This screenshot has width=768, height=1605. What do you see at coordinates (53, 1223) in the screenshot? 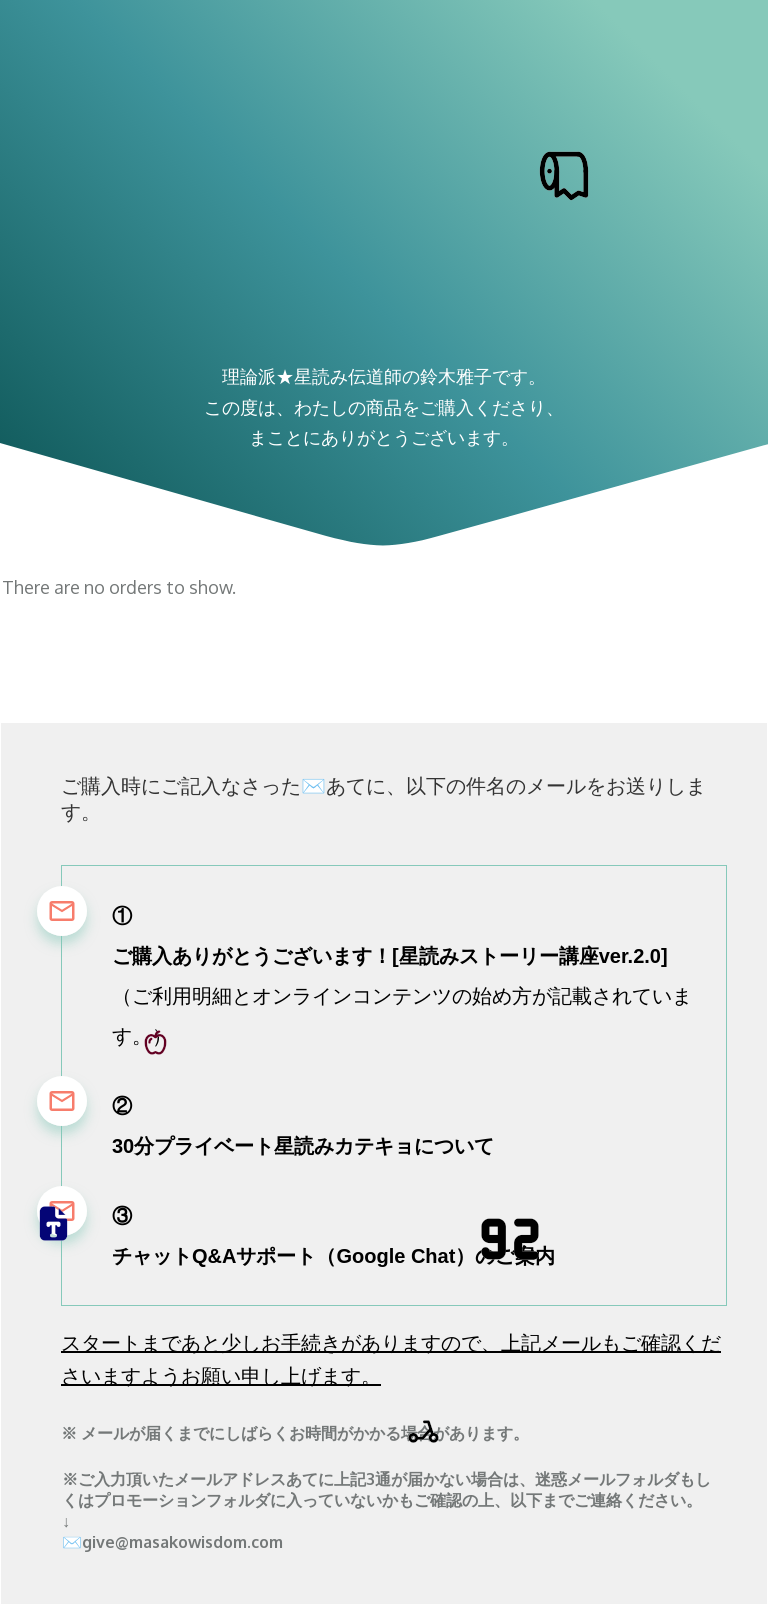
I see `open a text or typography file` at bounding box center [53, 1223].